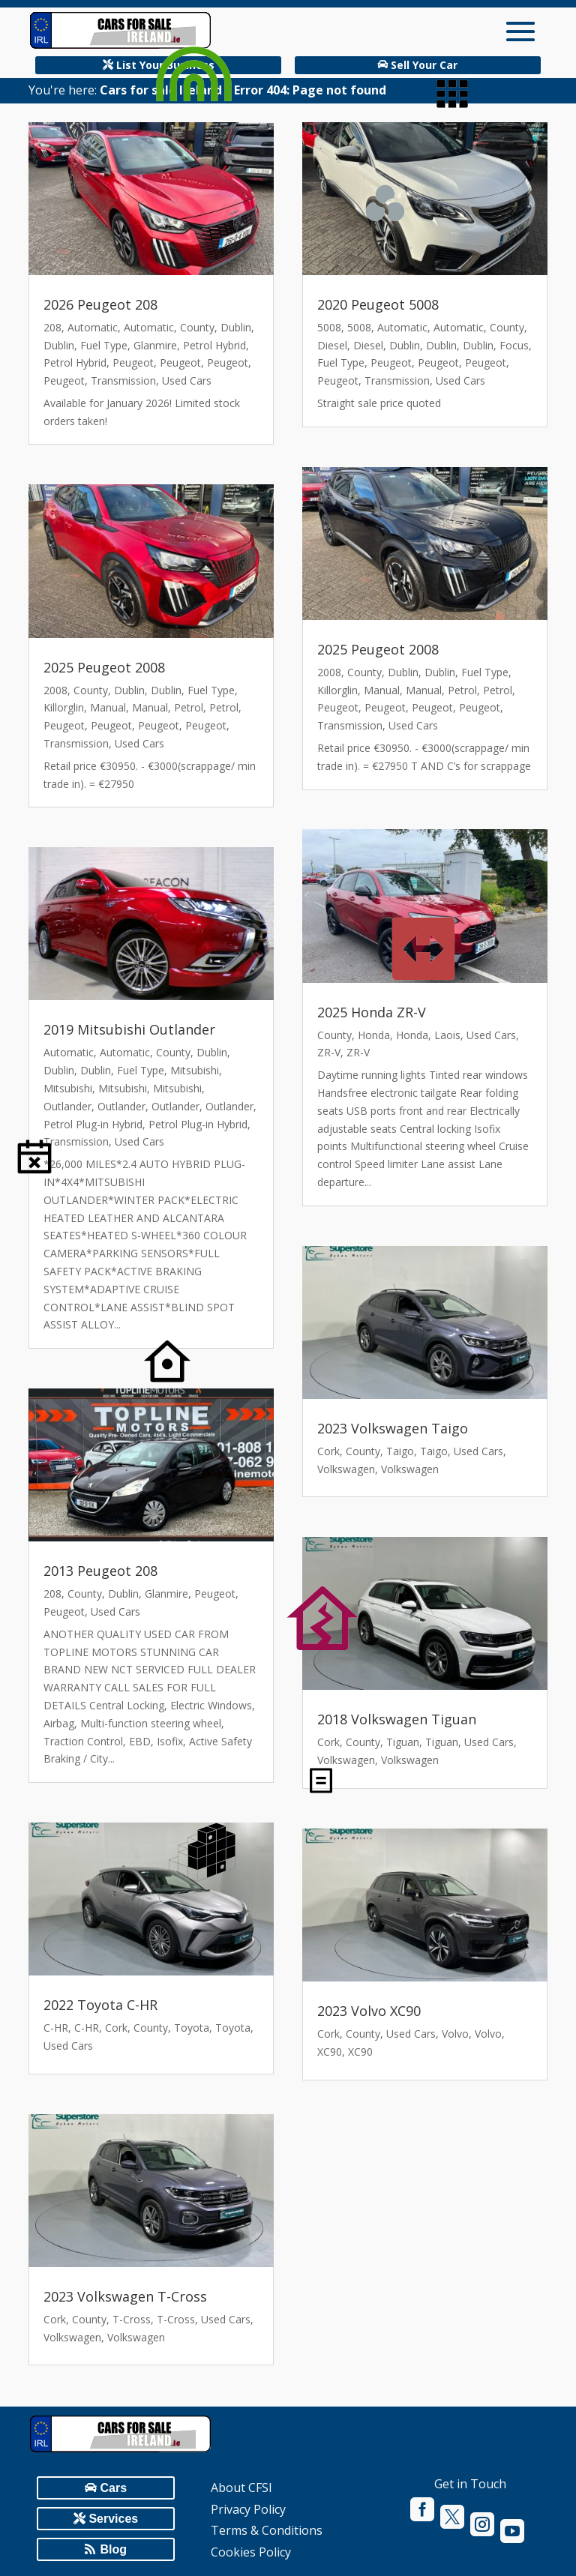 Image resolution: width=576 pixels, height=2576 pixels. Describe the element at coordinates (167, 1363) in the screenshot. I see `navigate to home screen` at that location.